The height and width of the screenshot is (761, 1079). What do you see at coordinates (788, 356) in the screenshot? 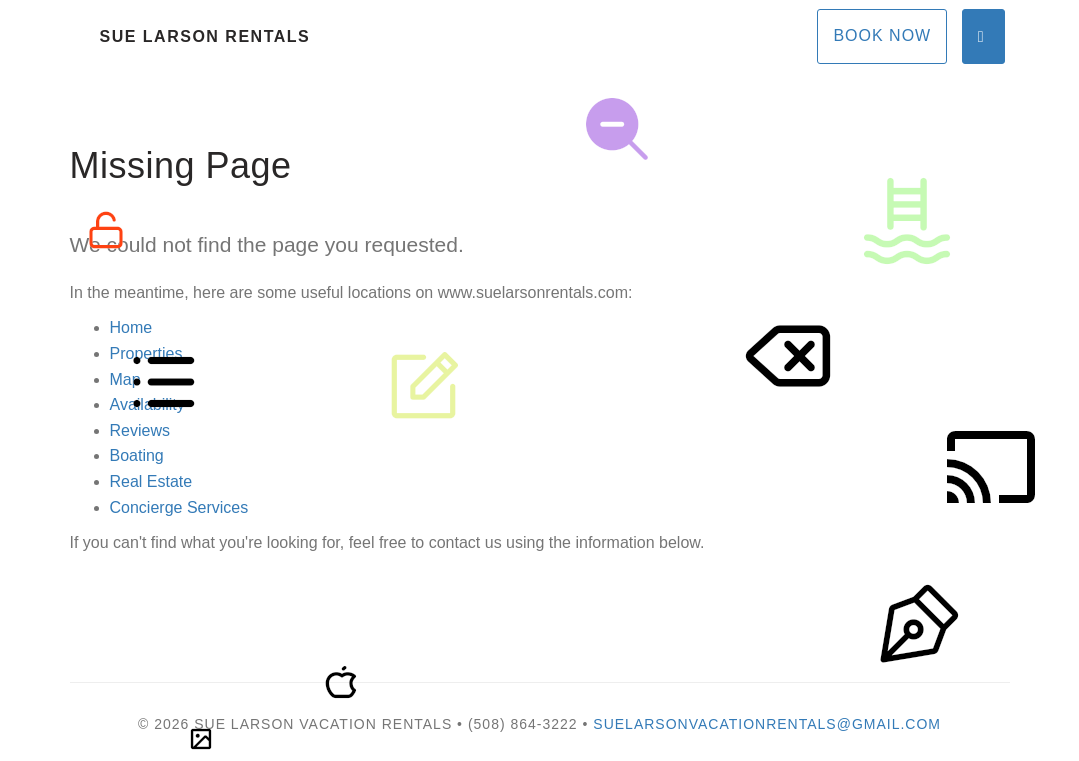
I see `delete selected item` at bounding box center [788, 356].